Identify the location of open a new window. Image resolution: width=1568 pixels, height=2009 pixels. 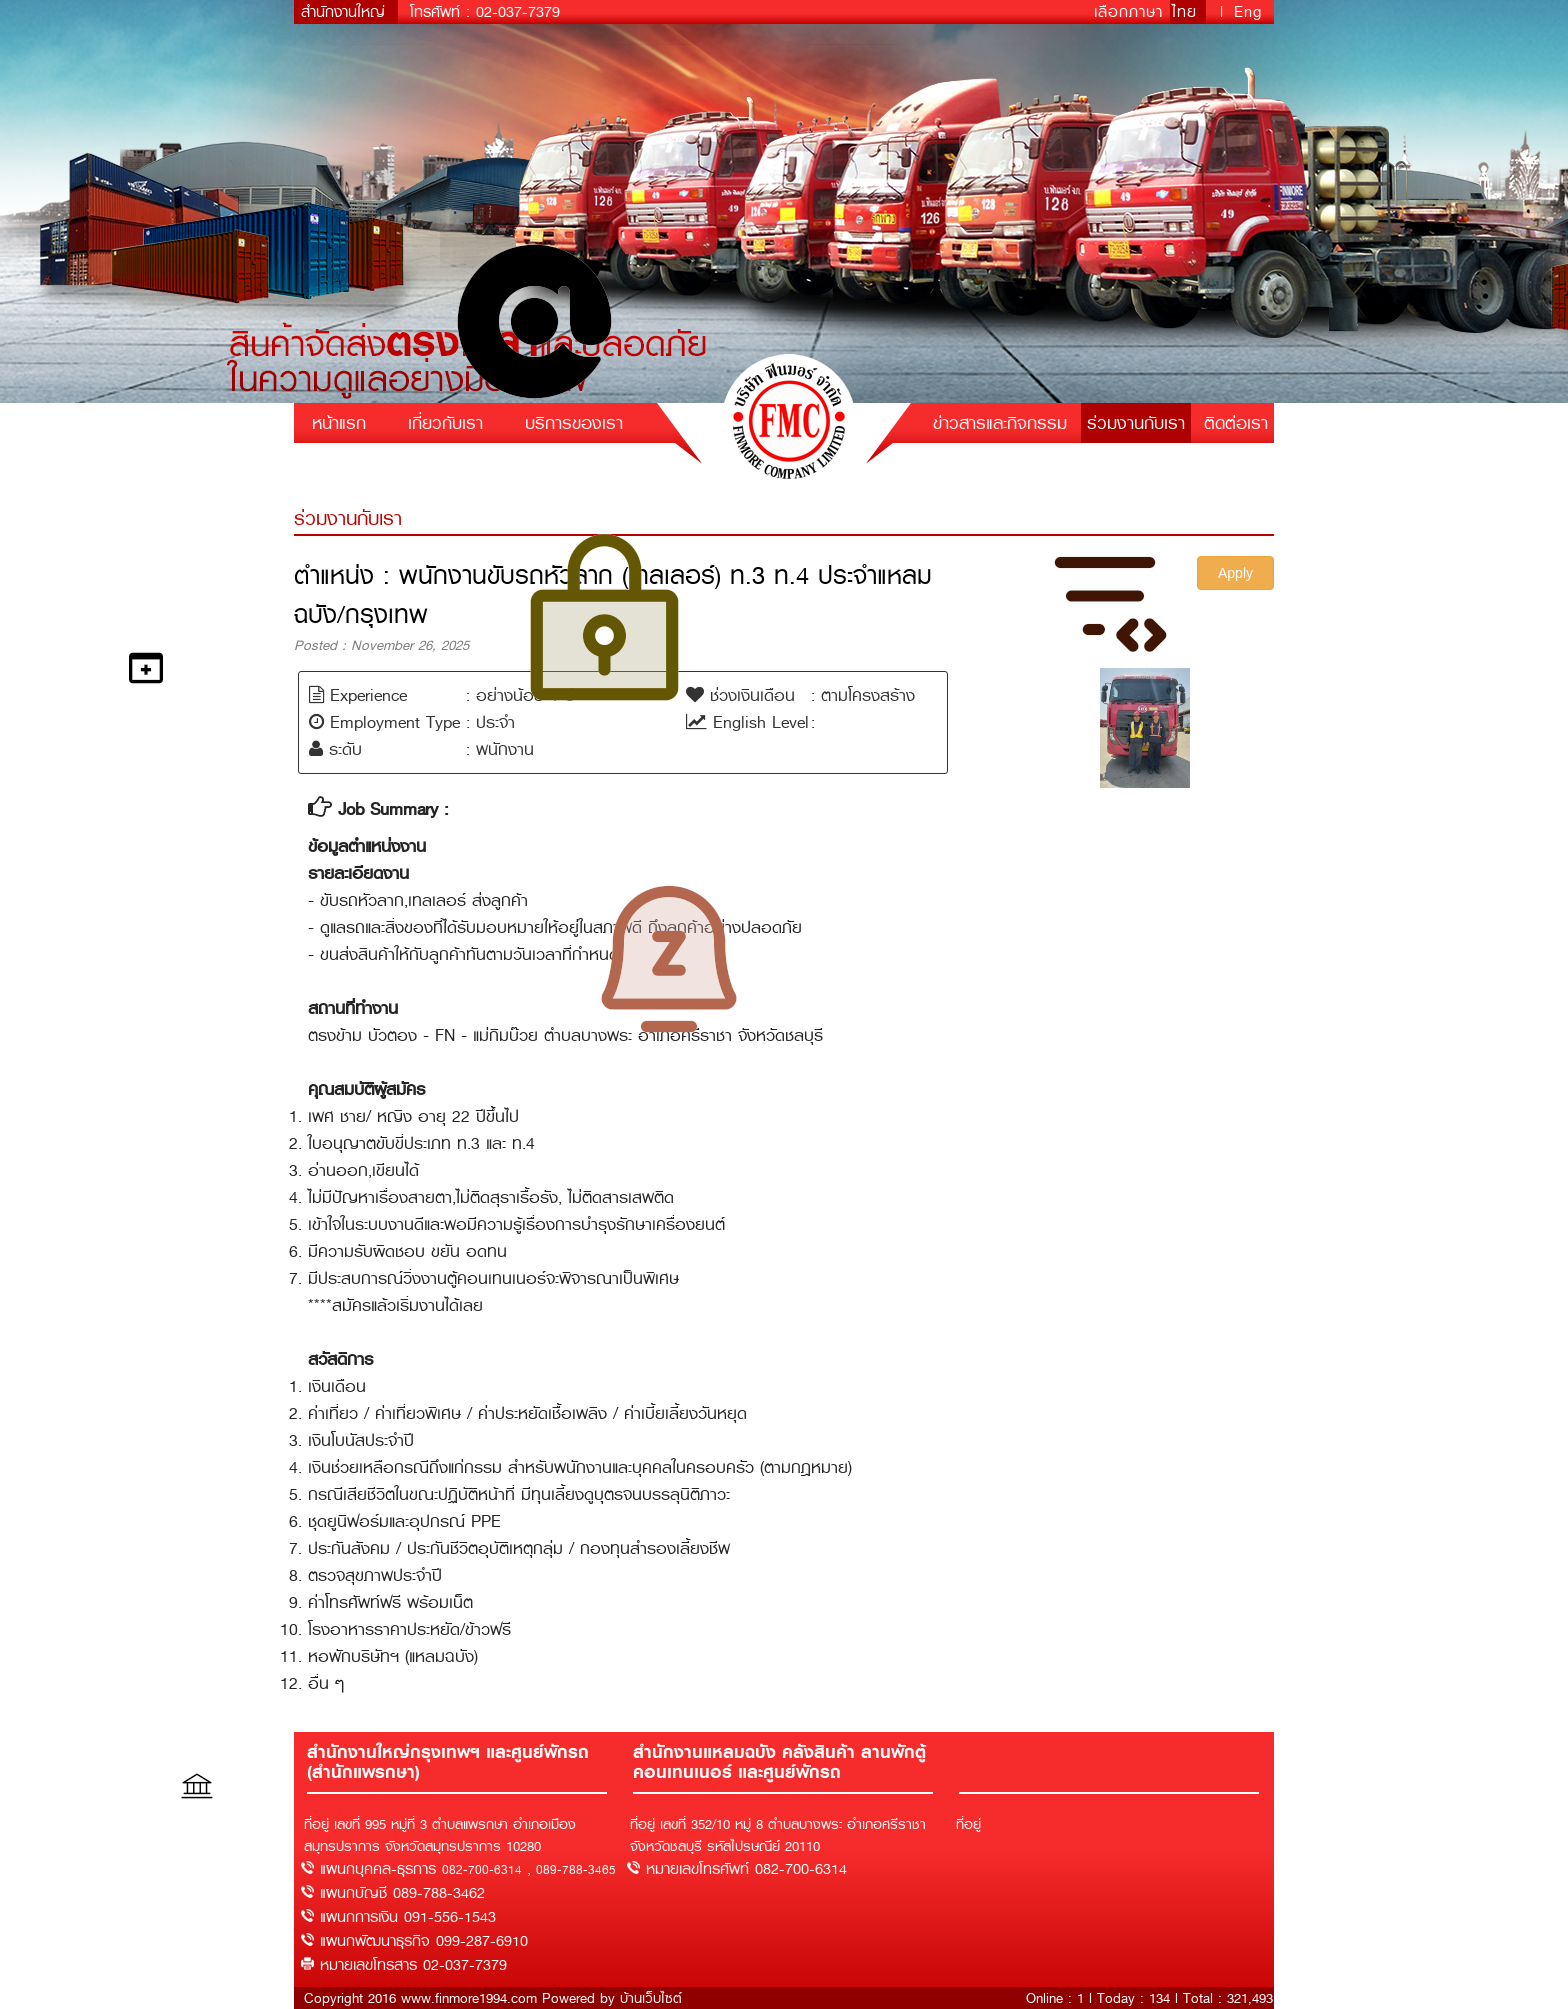
(146, 668).